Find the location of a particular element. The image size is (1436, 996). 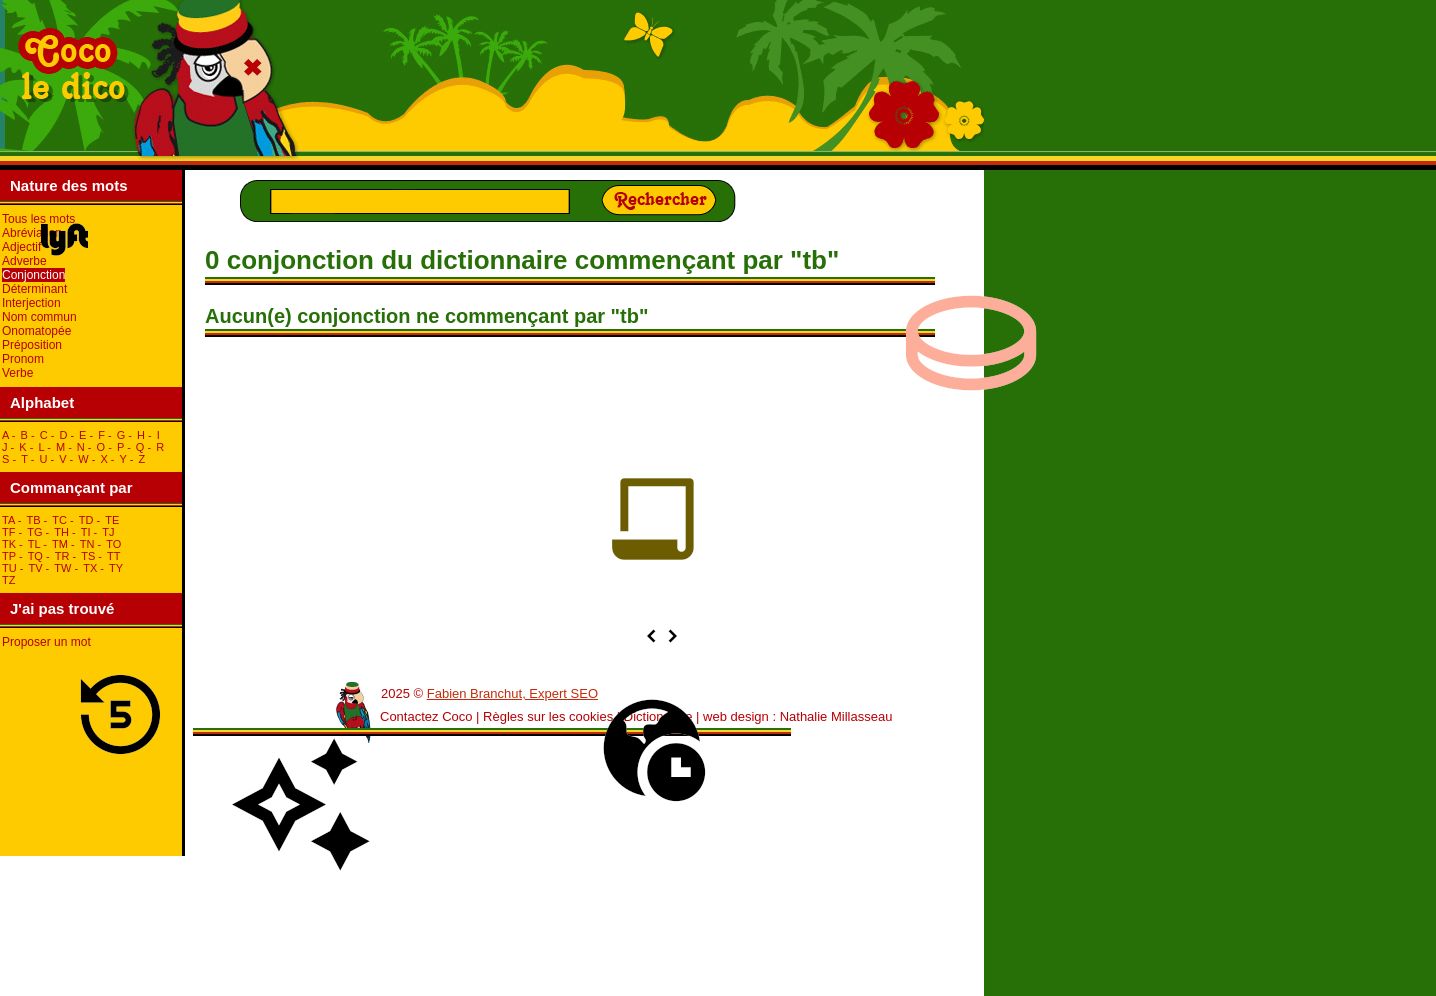

open the lyft app is located at coordinates (64, 239).